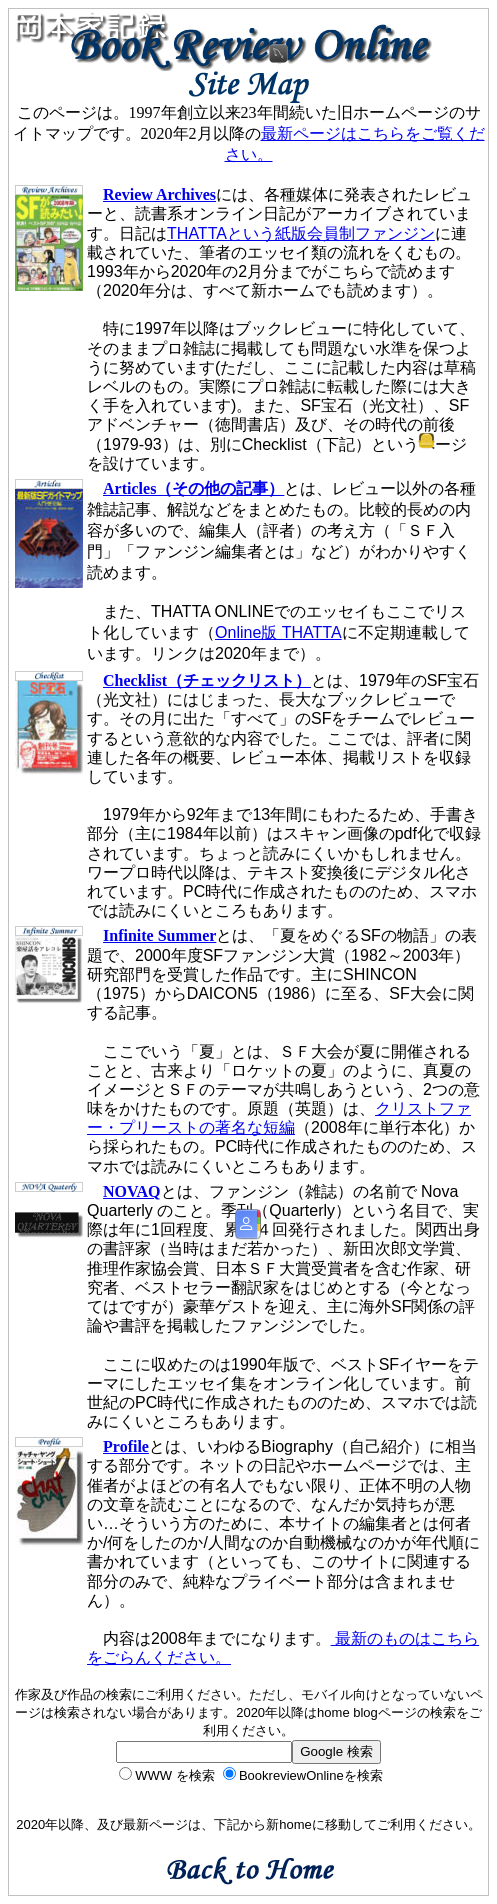 This screenshot has width=497, height=1904. I want to click on open Girens media player app, so click(426, 440).